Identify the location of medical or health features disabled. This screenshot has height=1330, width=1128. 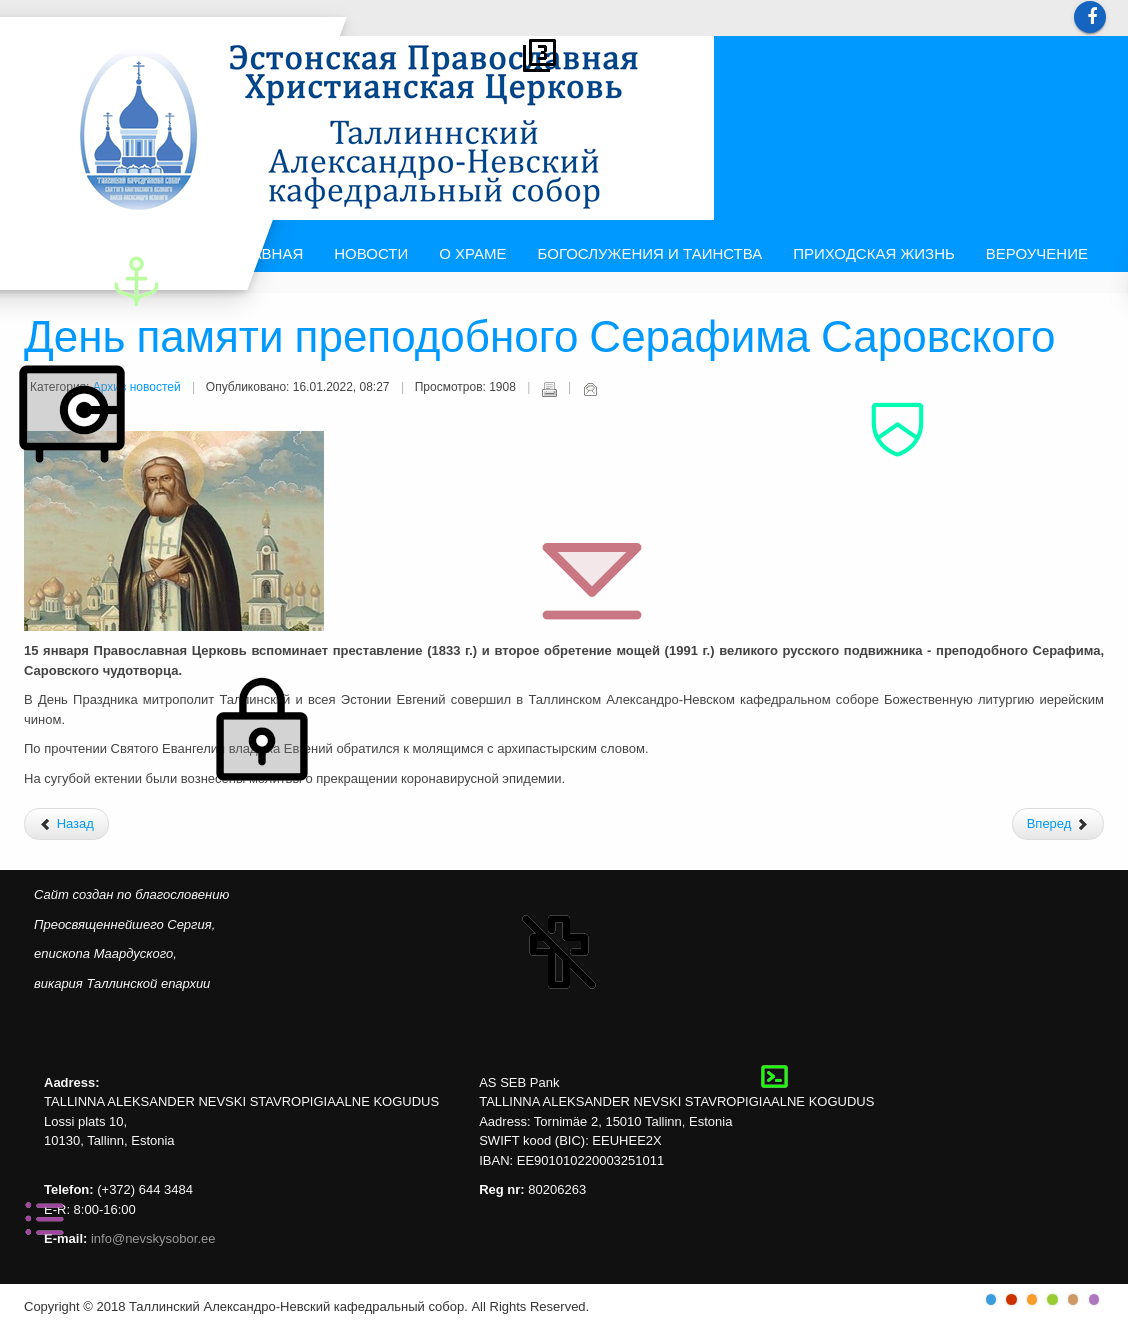
(559, 952).